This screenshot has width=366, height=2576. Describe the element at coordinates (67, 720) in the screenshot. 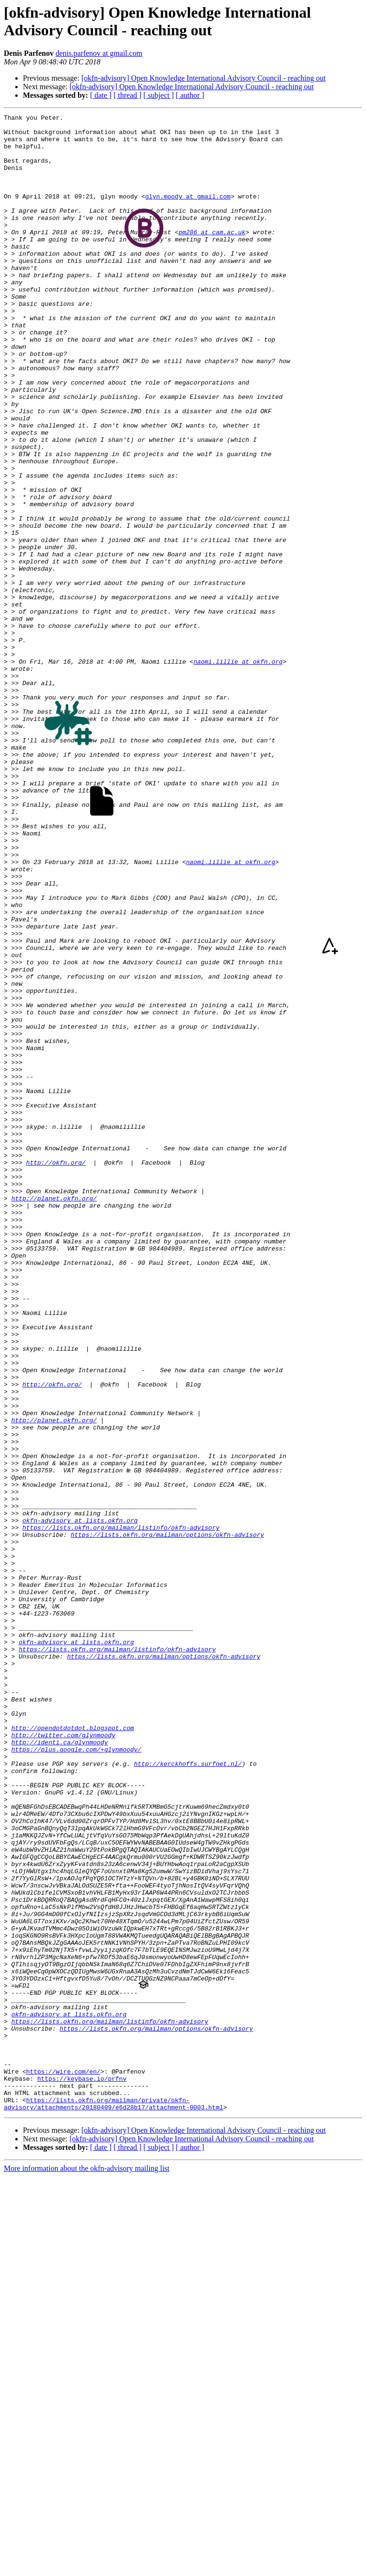

I see `mosquito protection or pest control settings` at that location.